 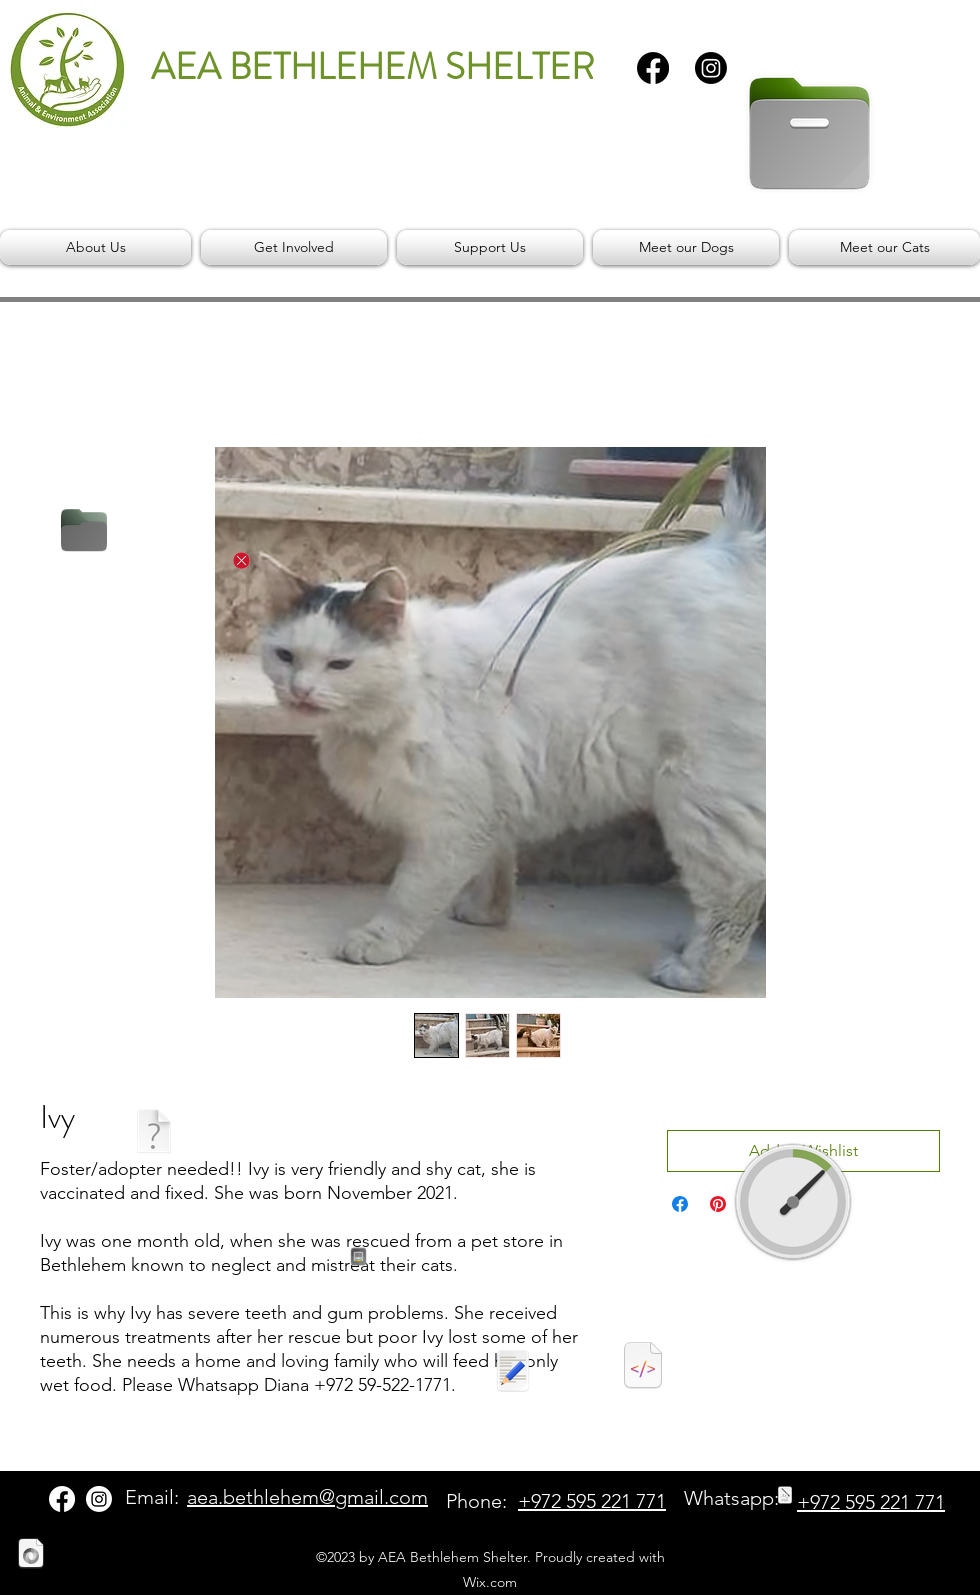 I want to click on a maven xml configuration file, so click(x=643, y=1365).